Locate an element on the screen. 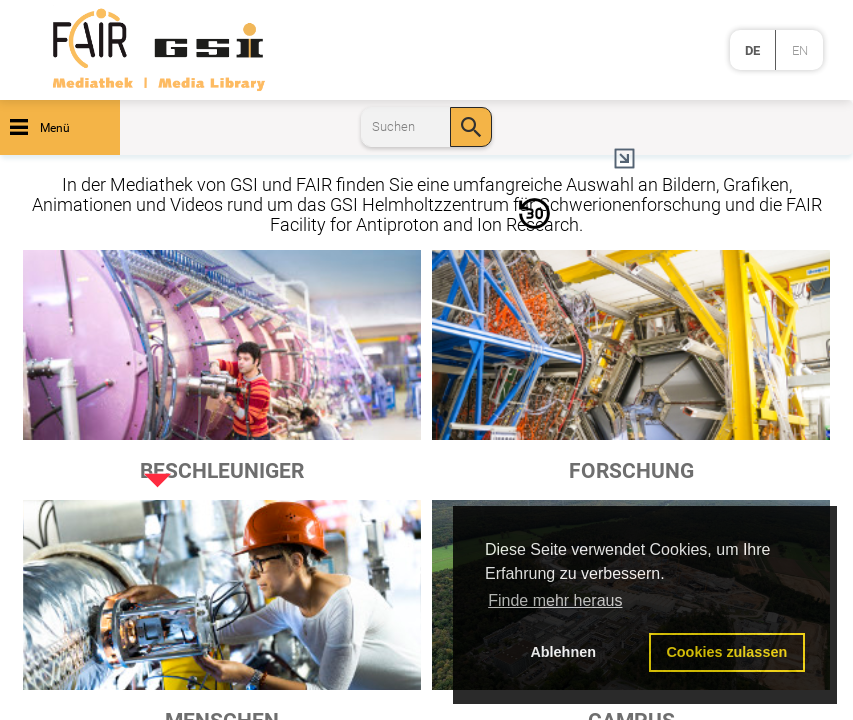 This screenshot has width=853, height=720. rewind 30 seconds is located at coordinates (534, 213).